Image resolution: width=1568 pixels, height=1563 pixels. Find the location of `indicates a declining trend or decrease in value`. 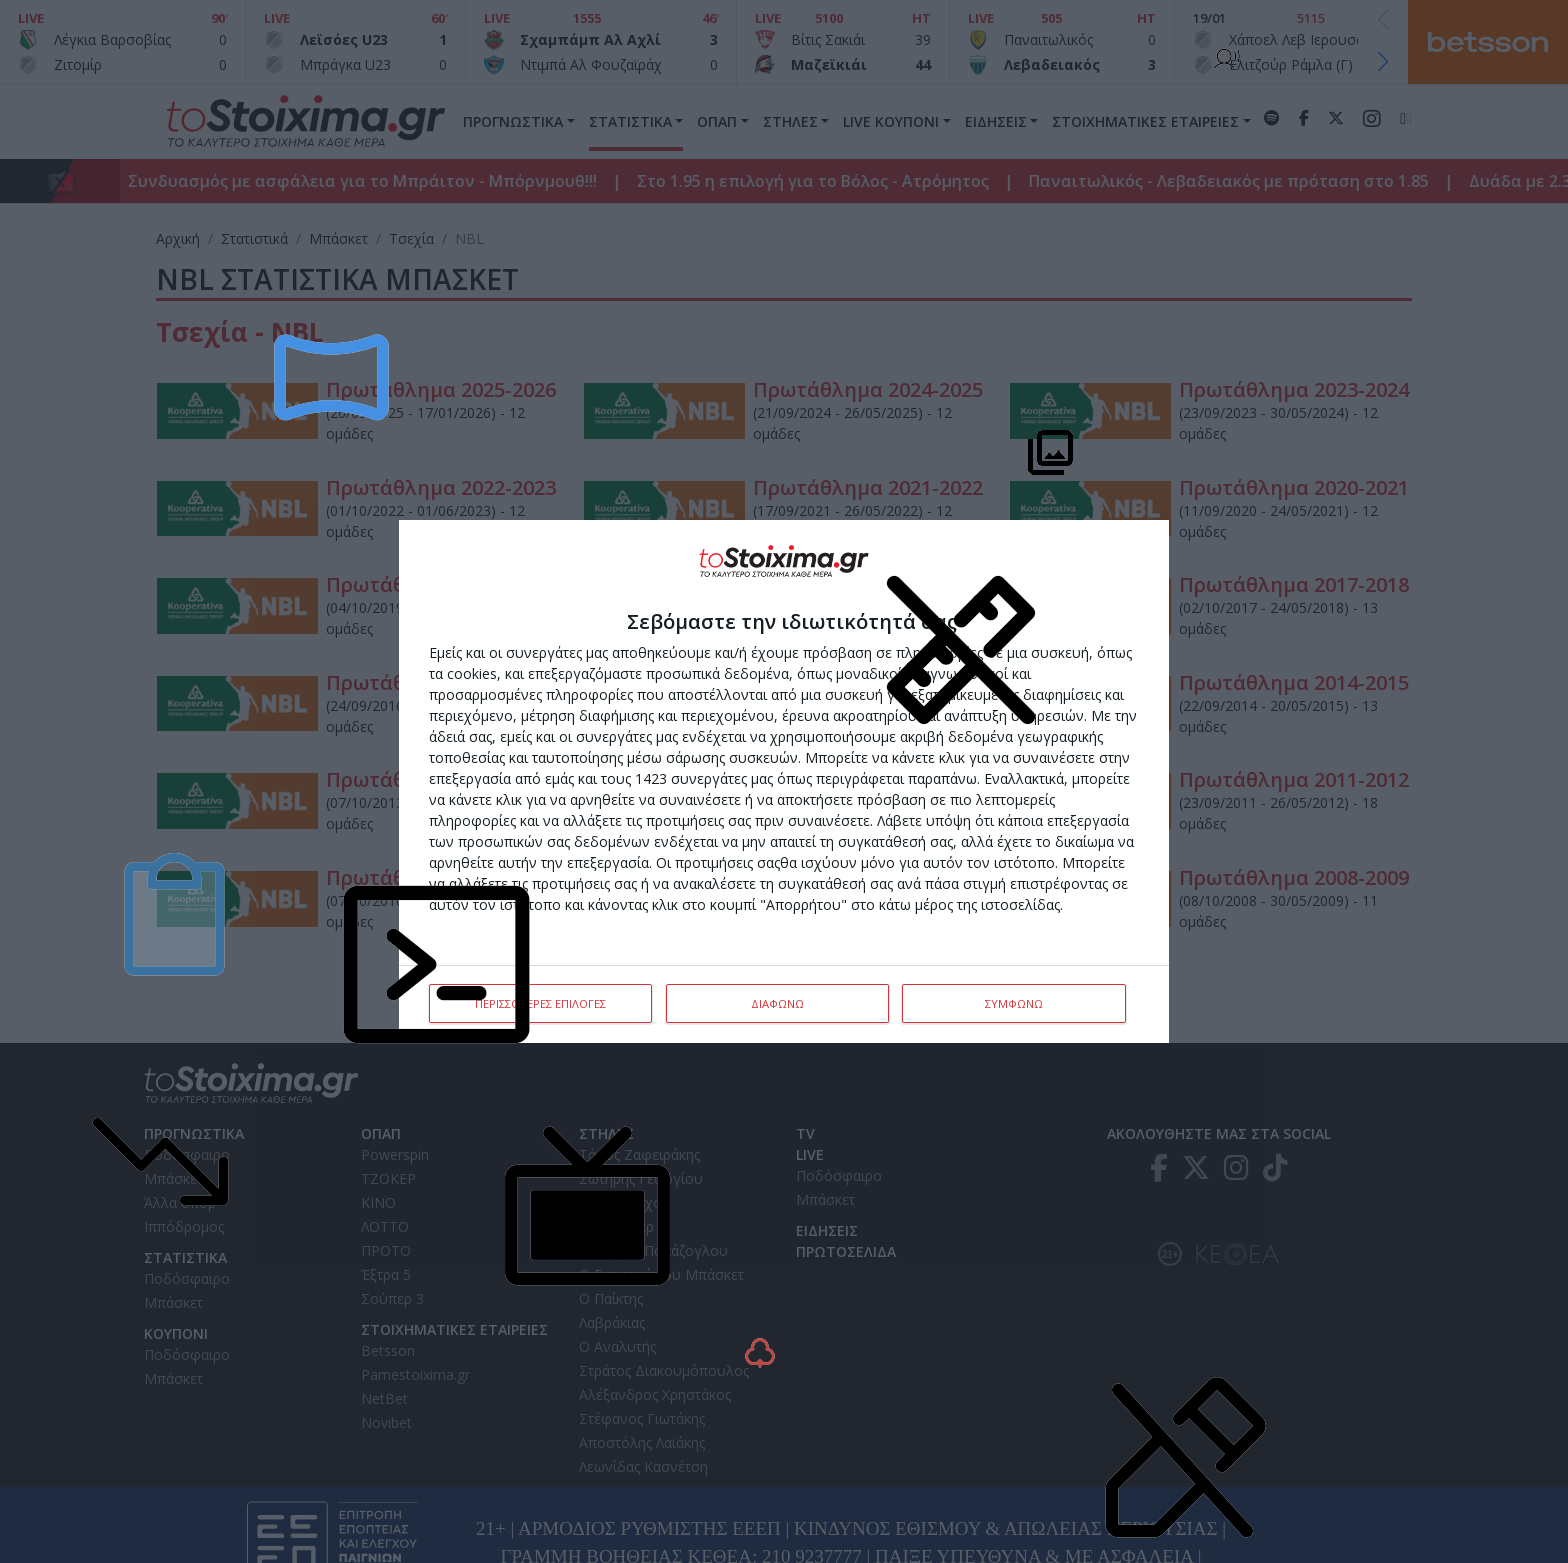

indicates a declining trend or decrease in value is located at coordinates (160, 1161).